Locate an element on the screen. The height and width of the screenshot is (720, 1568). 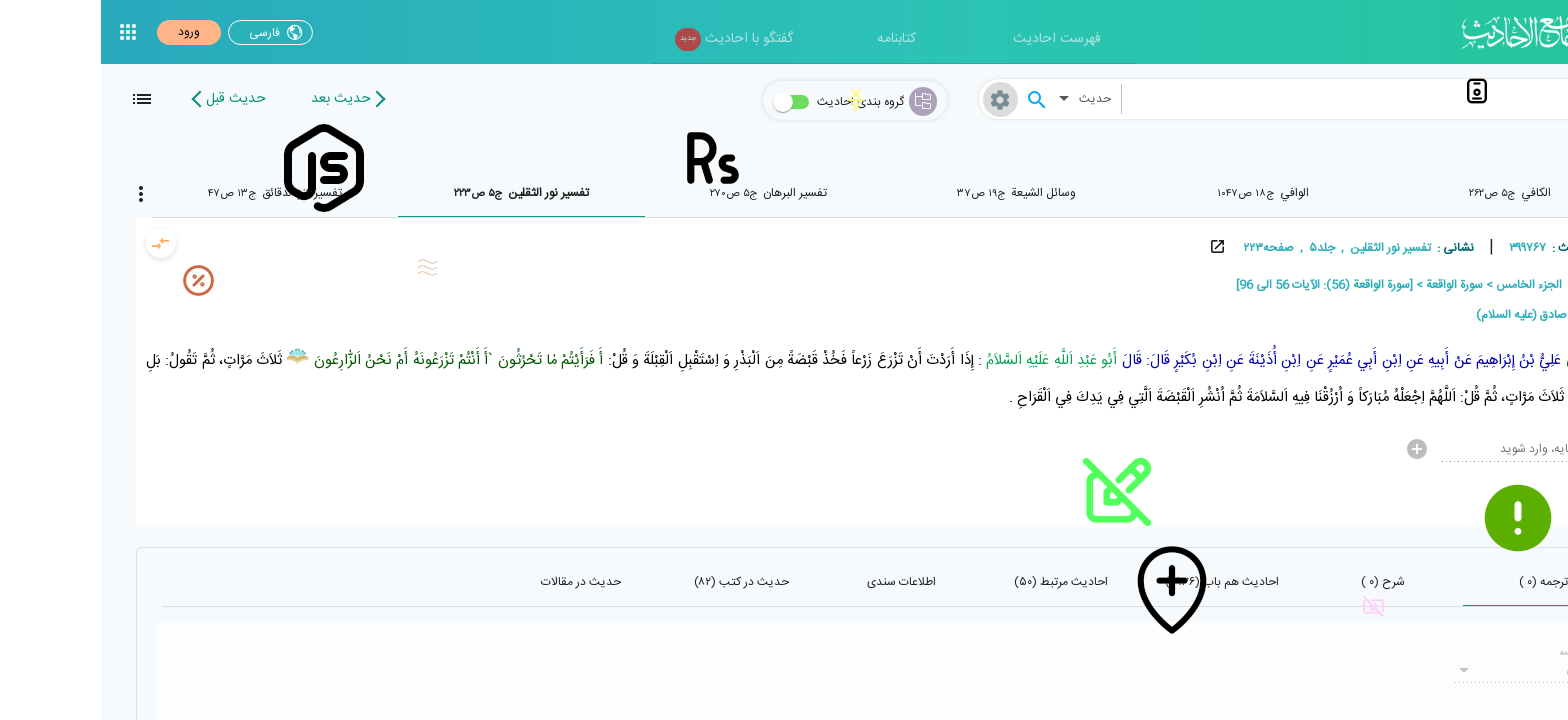
indicates node.js technology or runtime environment is located at coordinates (324, 168).